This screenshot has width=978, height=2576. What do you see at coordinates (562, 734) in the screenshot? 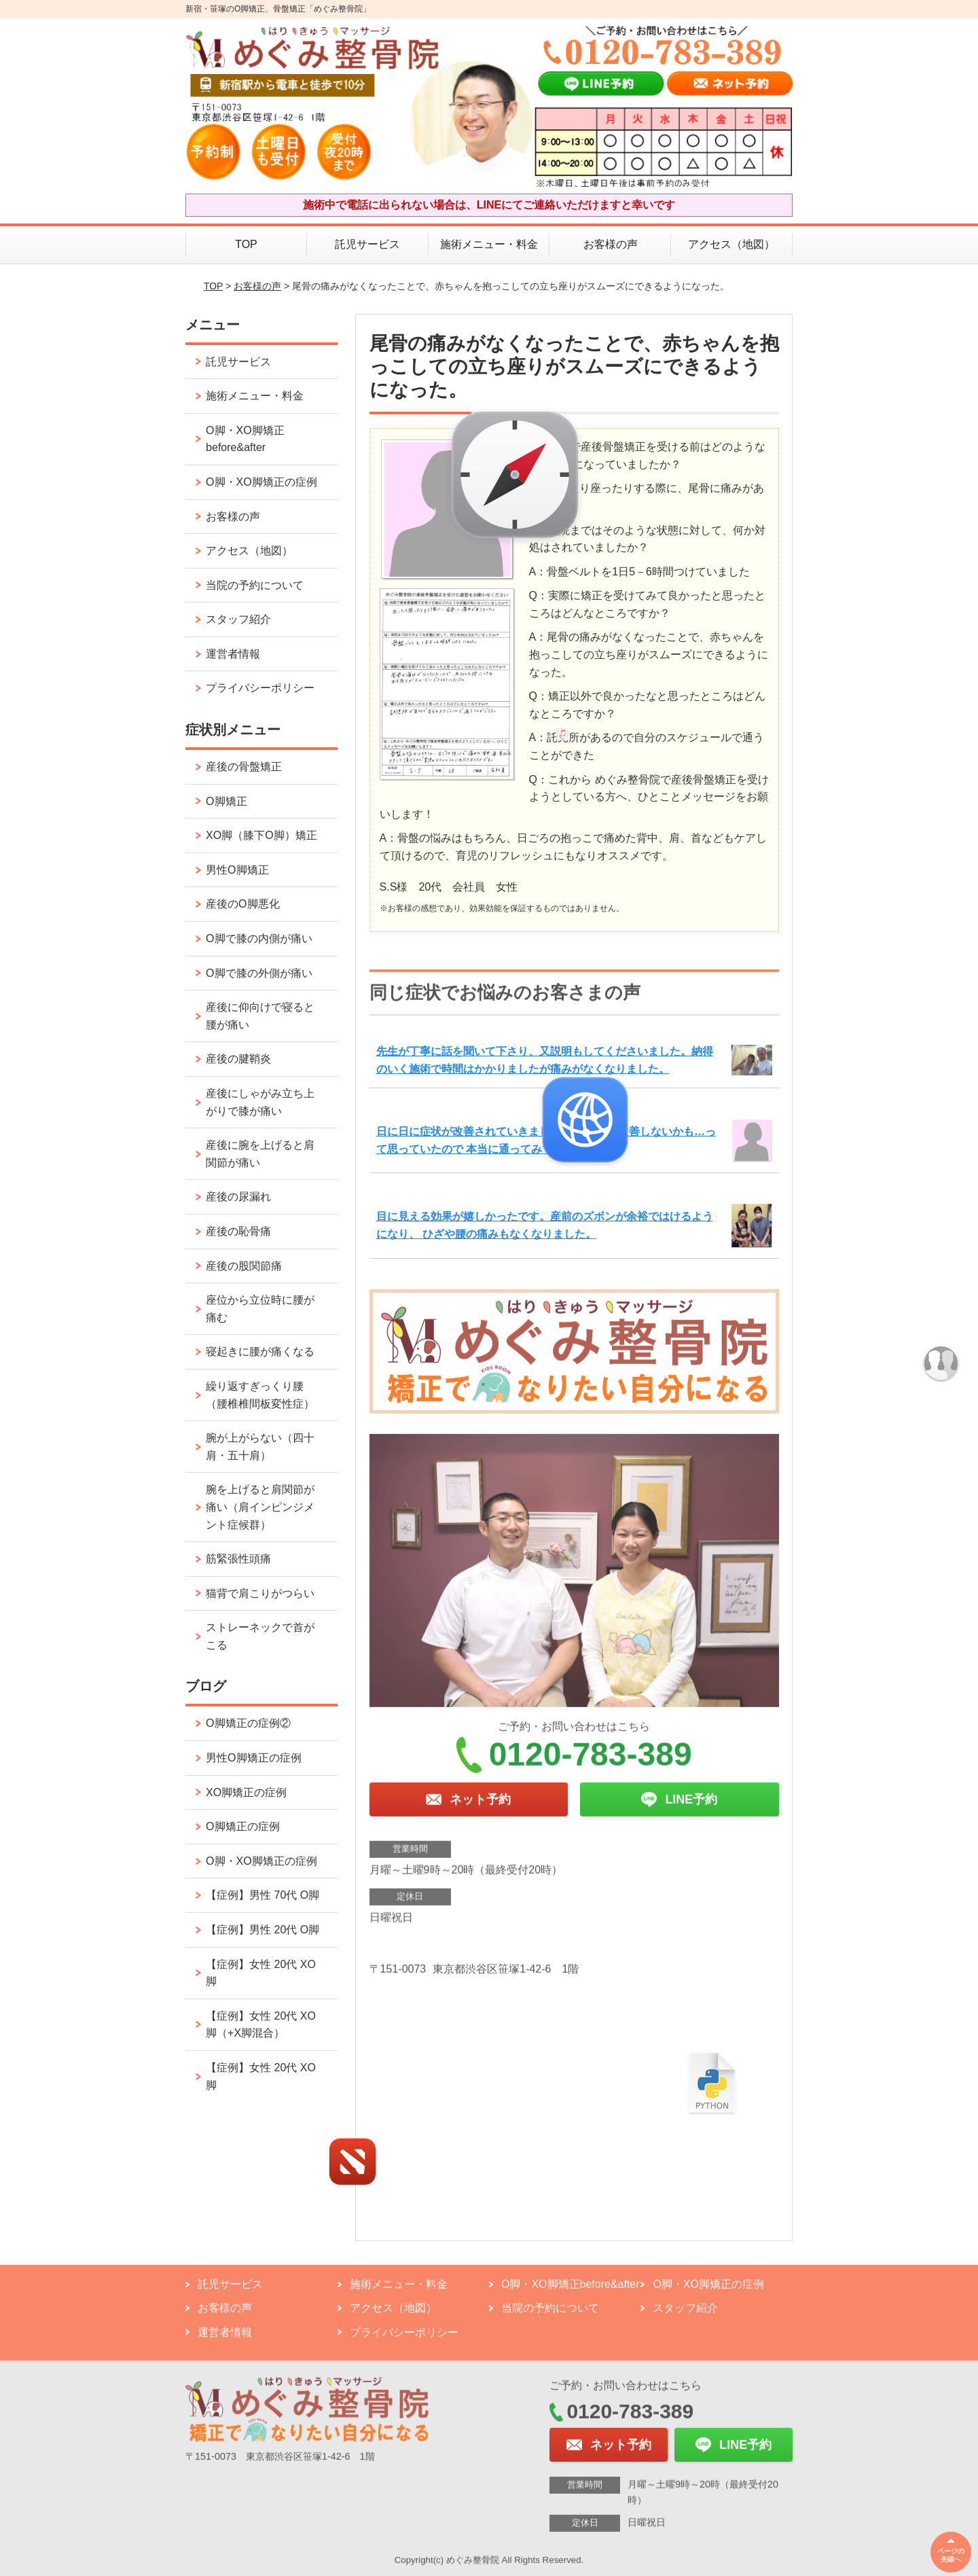
I see `a flac audio file` at bounding box center [562, 734].